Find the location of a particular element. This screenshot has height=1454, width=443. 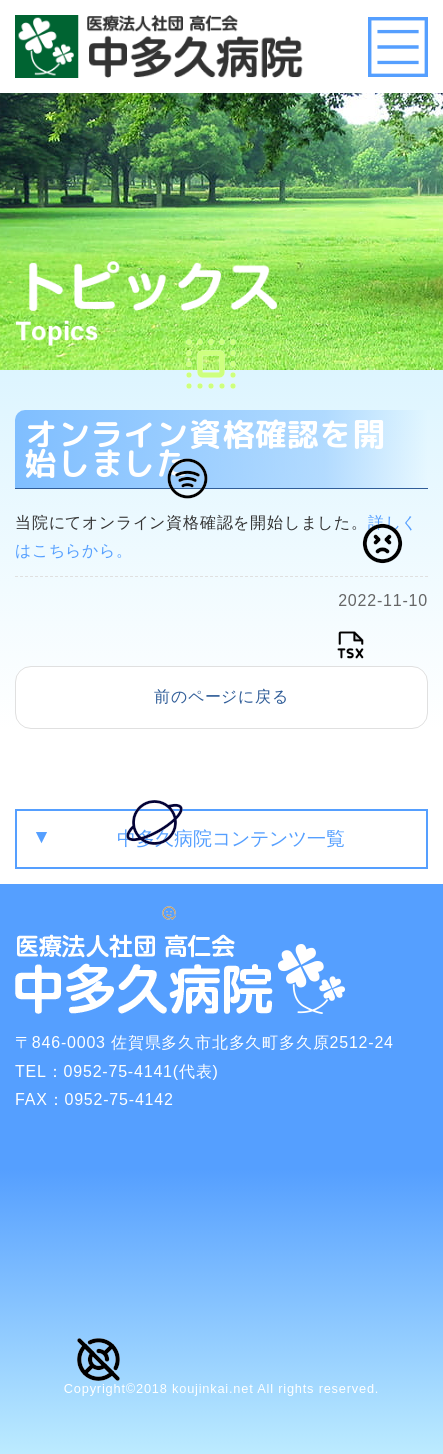

confirm mood or emotional check-in is located at coordinates (169, 913).